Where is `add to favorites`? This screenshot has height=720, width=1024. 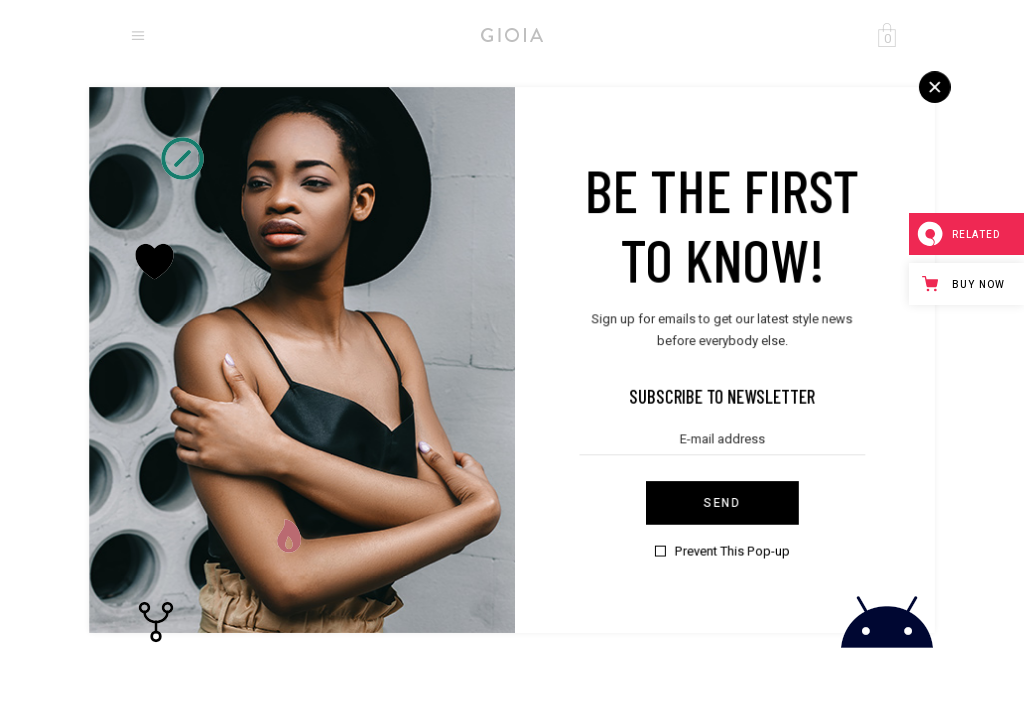 add to favorites is located at coordinates (154, 261).